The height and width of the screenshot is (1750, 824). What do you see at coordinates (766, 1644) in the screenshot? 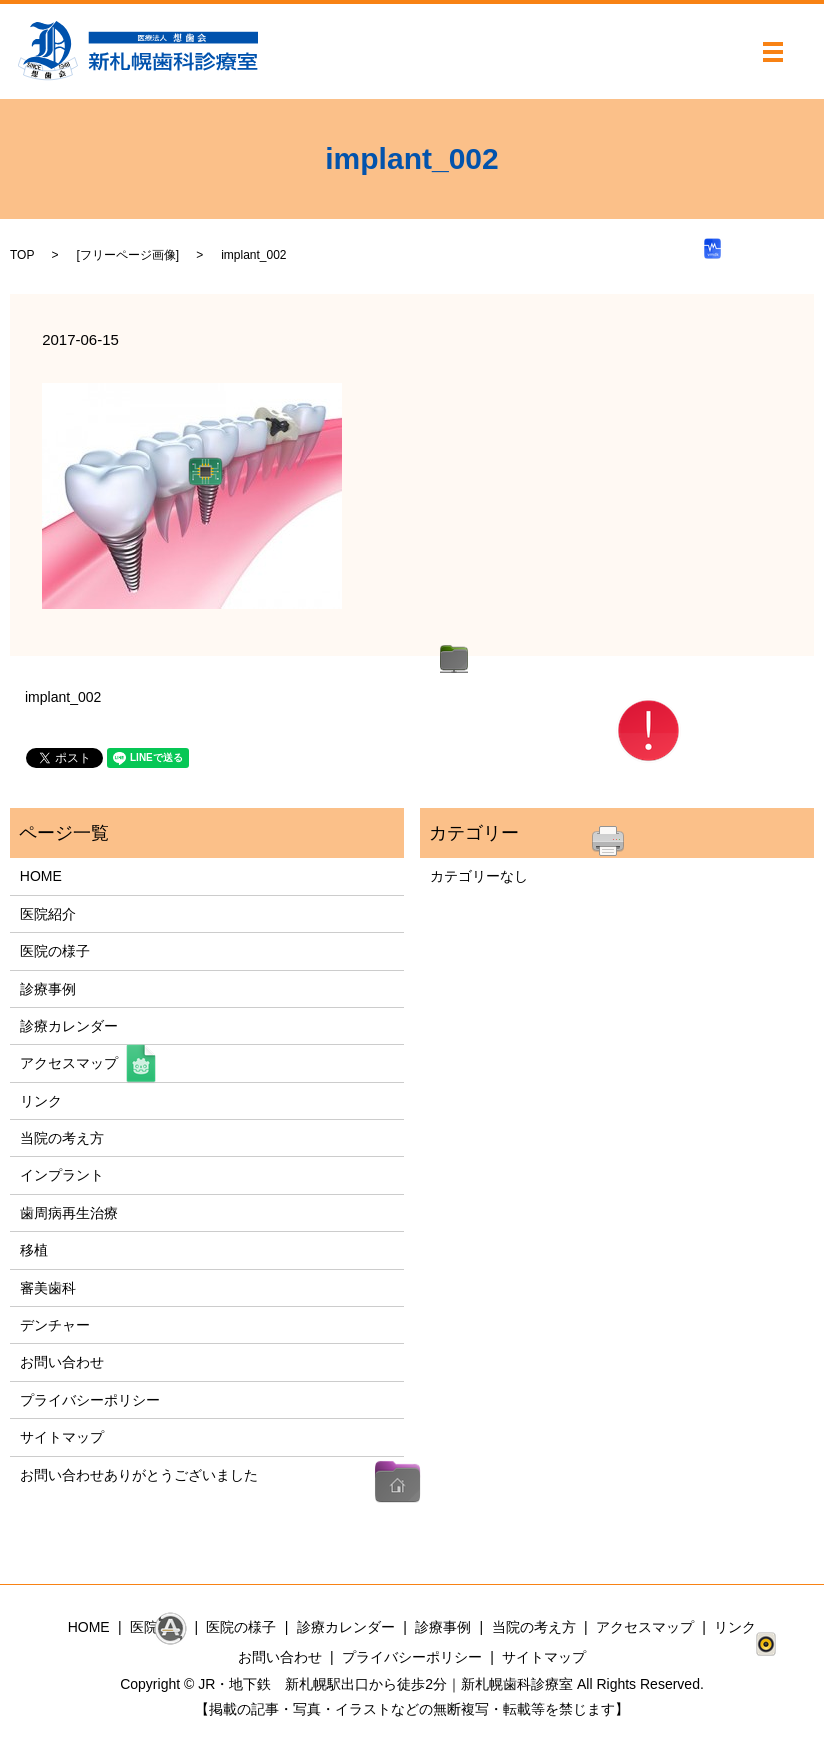
I see `open Rhythmbox music player` at bounding box center [766, 1644].